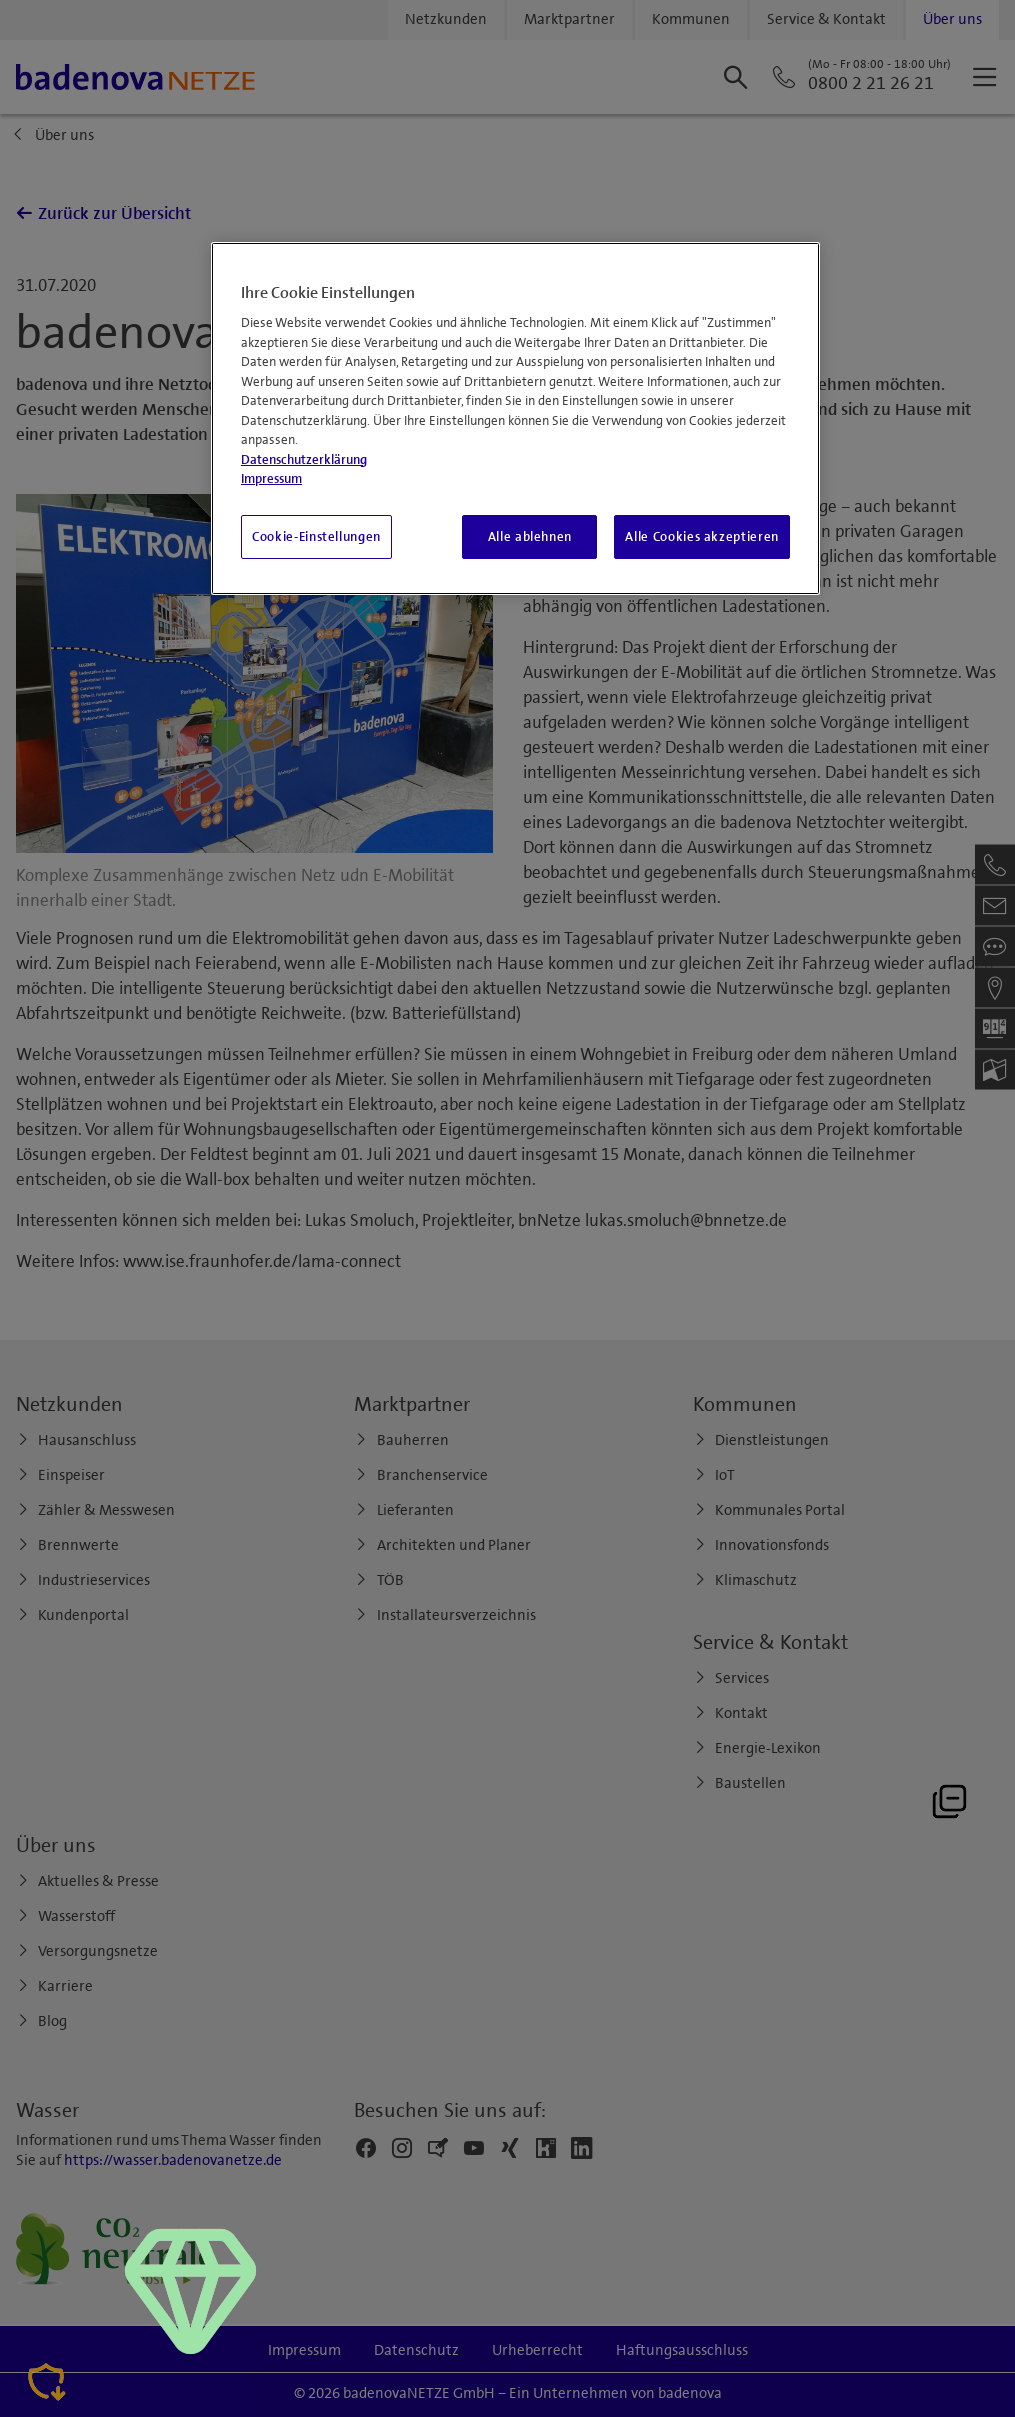  What do you see at coordinates (949, 1801) in the screenshot?
I see `remove an item from your library` at bounding box center [949, 1801].